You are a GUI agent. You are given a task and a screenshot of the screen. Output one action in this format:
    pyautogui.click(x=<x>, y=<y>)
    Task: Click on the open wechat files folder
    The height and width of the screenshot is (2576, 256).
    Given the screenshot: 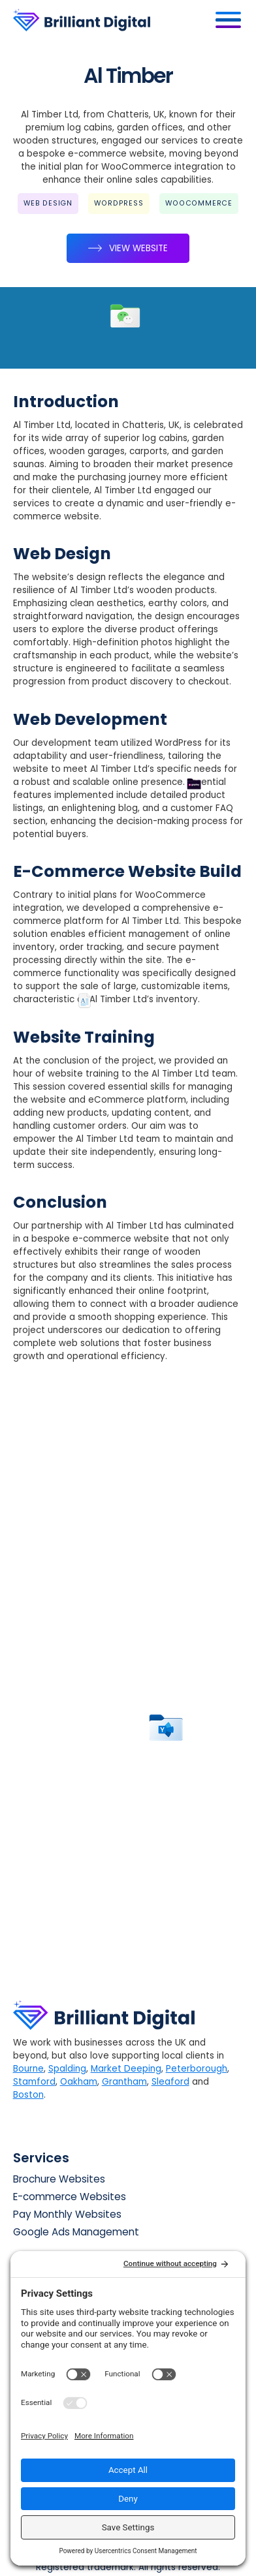 What is the action you would take?
    pyautogui.click(x=125, y=316)
    